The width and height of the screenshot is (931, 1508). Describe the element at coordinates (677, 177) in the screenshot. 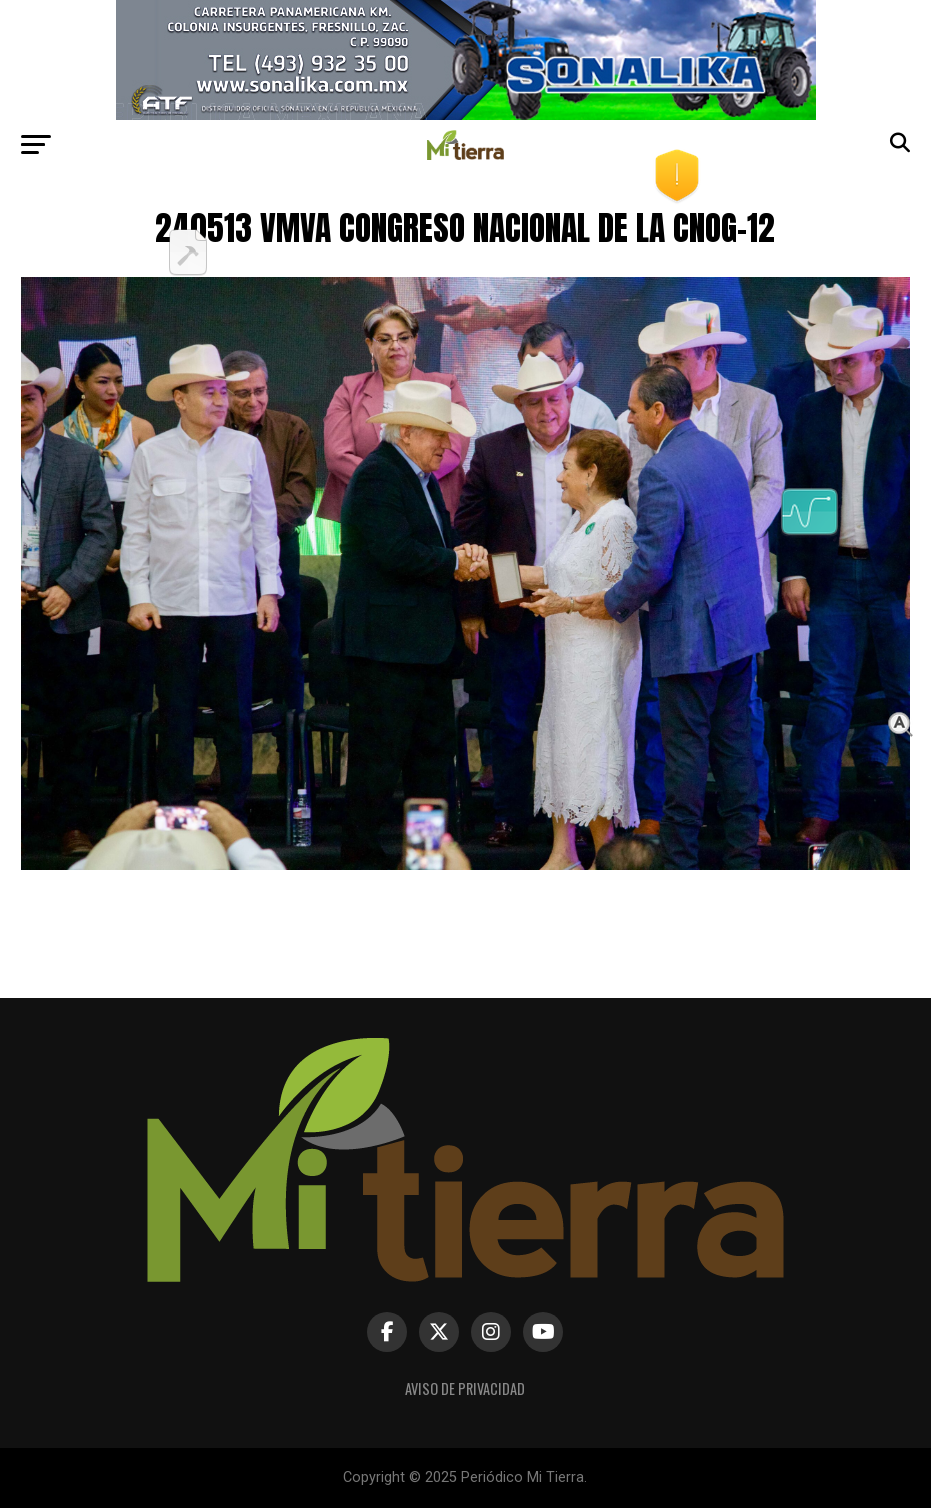

I see `indicates medium security level or partial protection` at that location.